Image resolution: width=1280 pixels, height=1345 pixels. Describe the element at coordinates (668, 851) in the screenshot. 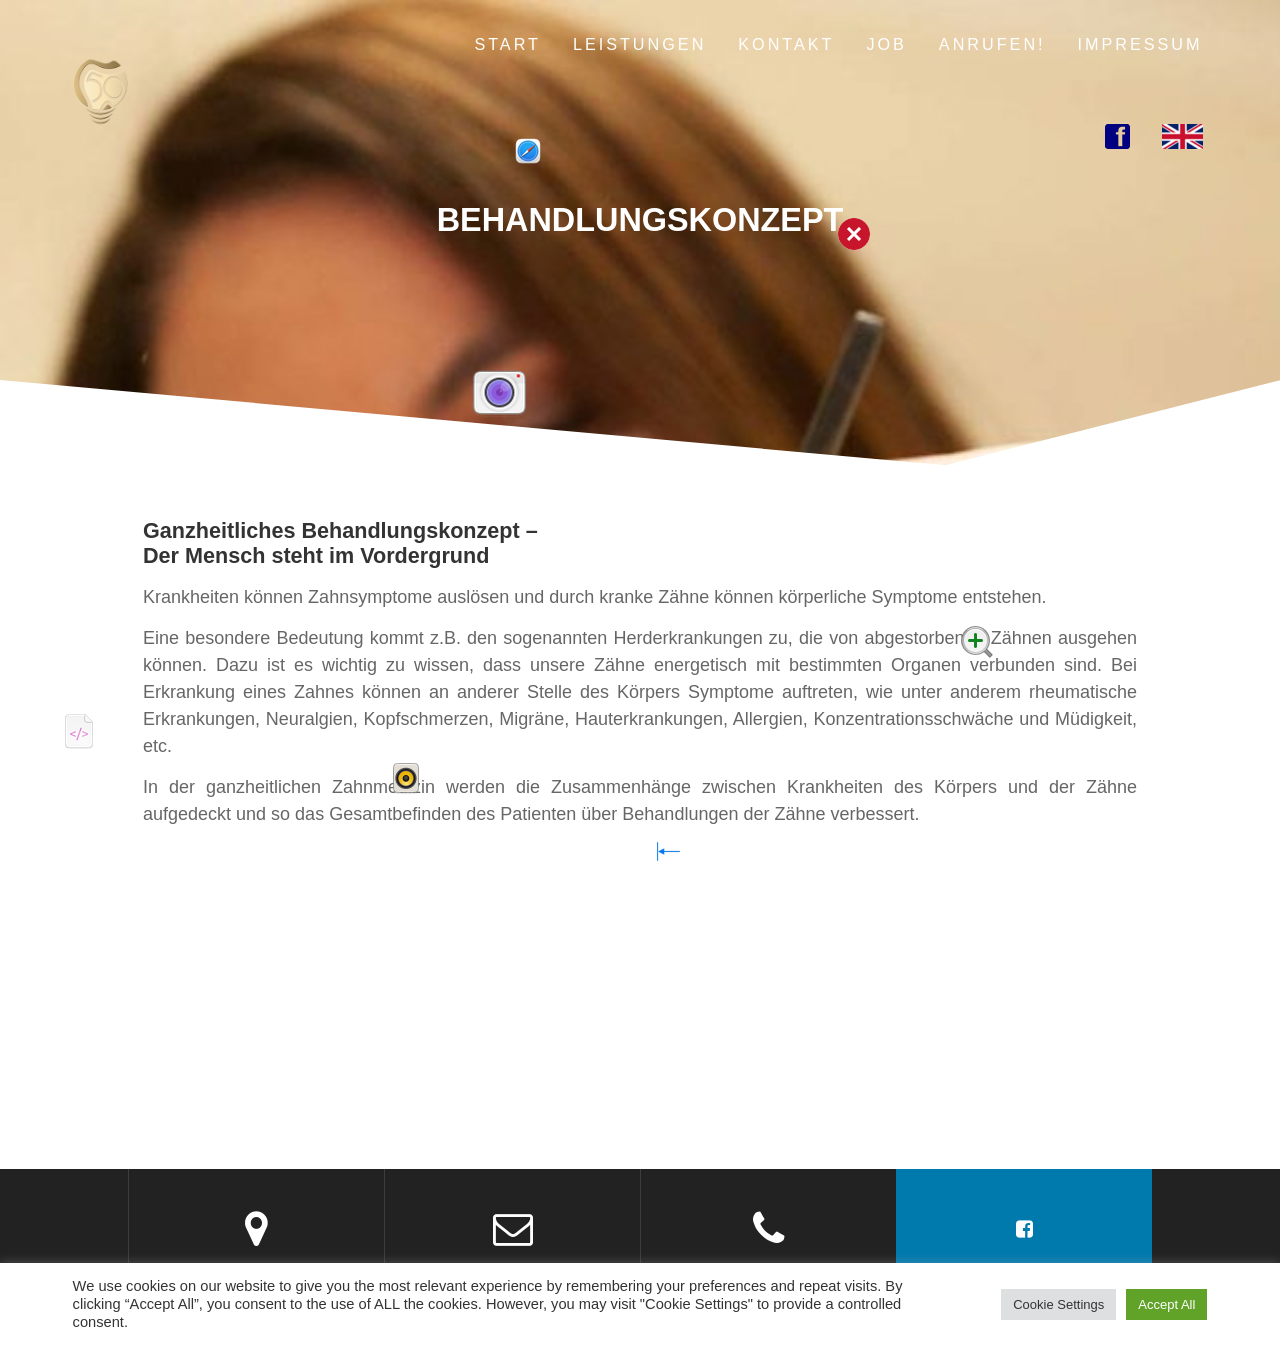

I see `go to the first item in a list or sequence` at that location.